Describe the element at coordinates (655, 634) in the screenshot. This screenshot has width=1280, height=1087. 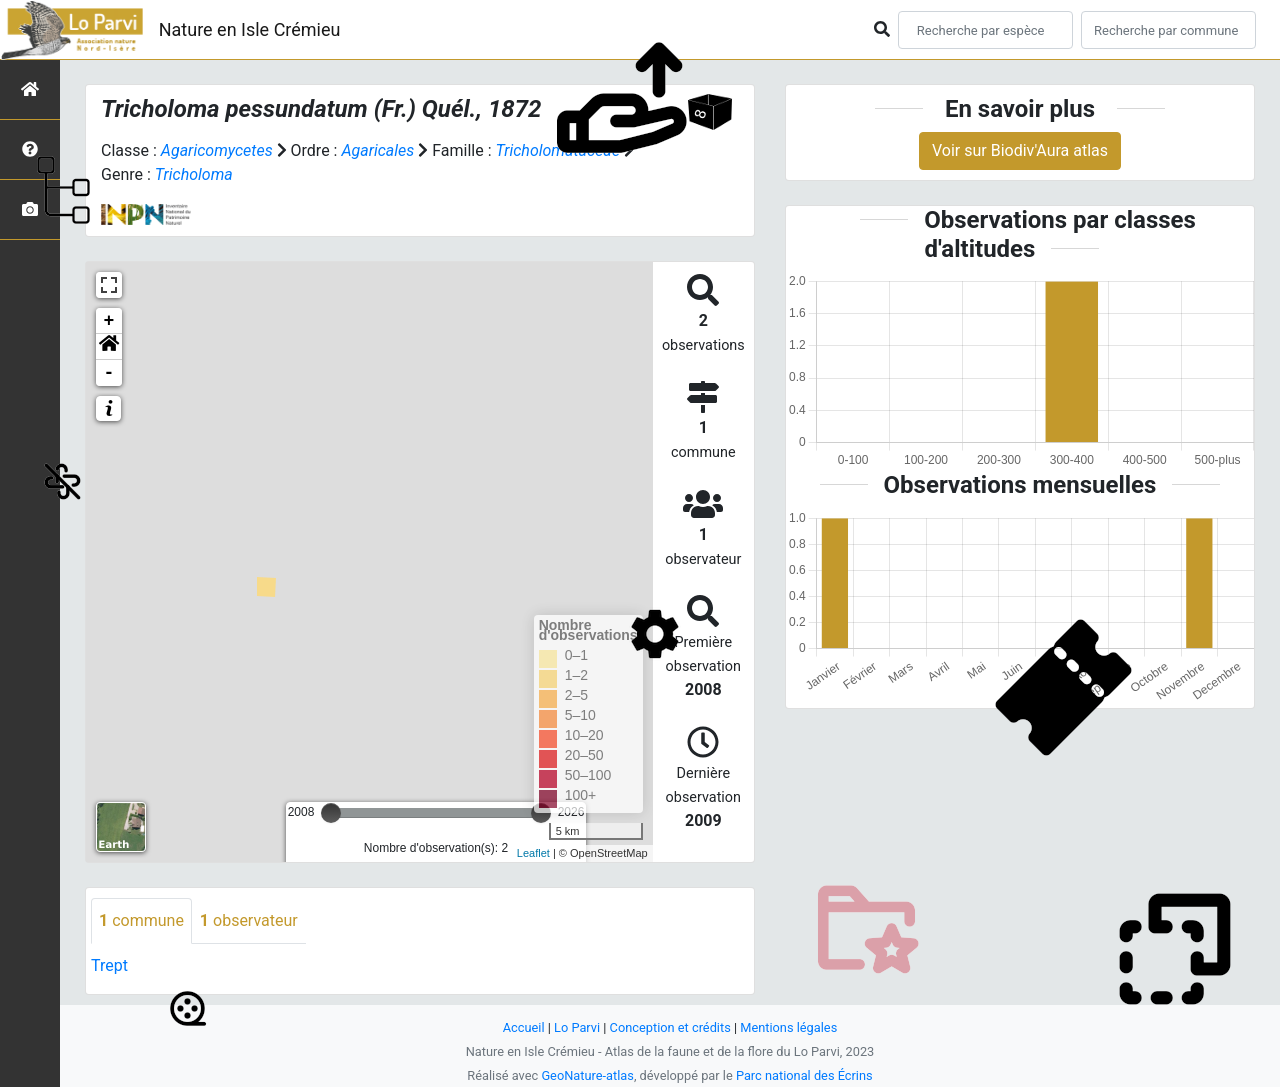
I see `access app or system settings` at that location.